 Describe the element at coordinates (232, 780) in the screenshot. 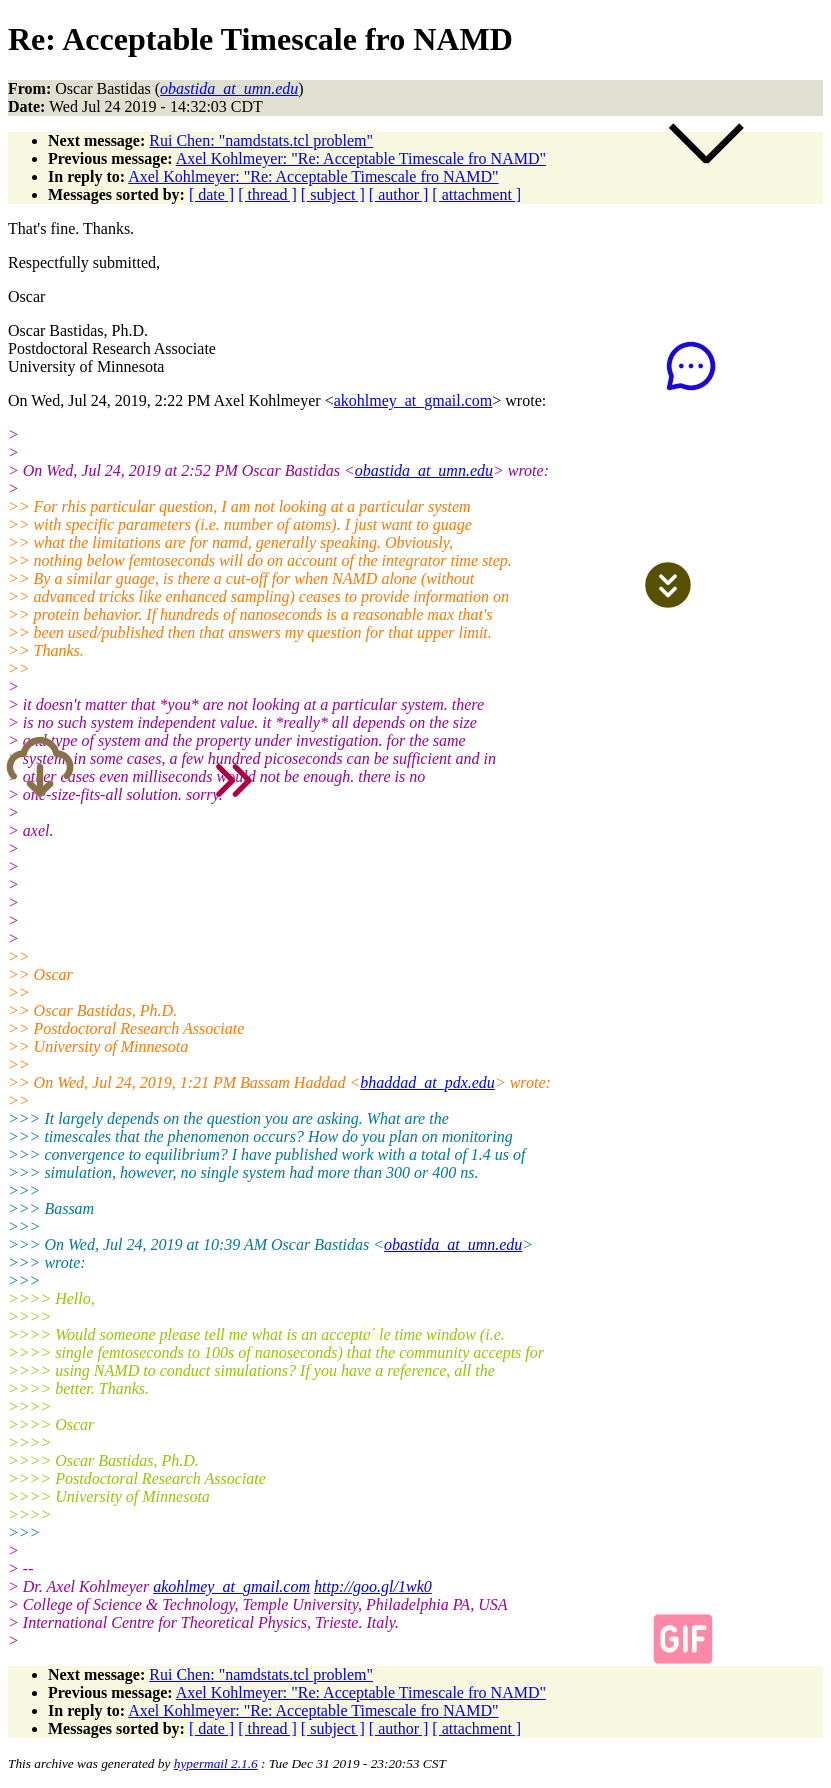

I see `skip forward or advance to next item` at that location.